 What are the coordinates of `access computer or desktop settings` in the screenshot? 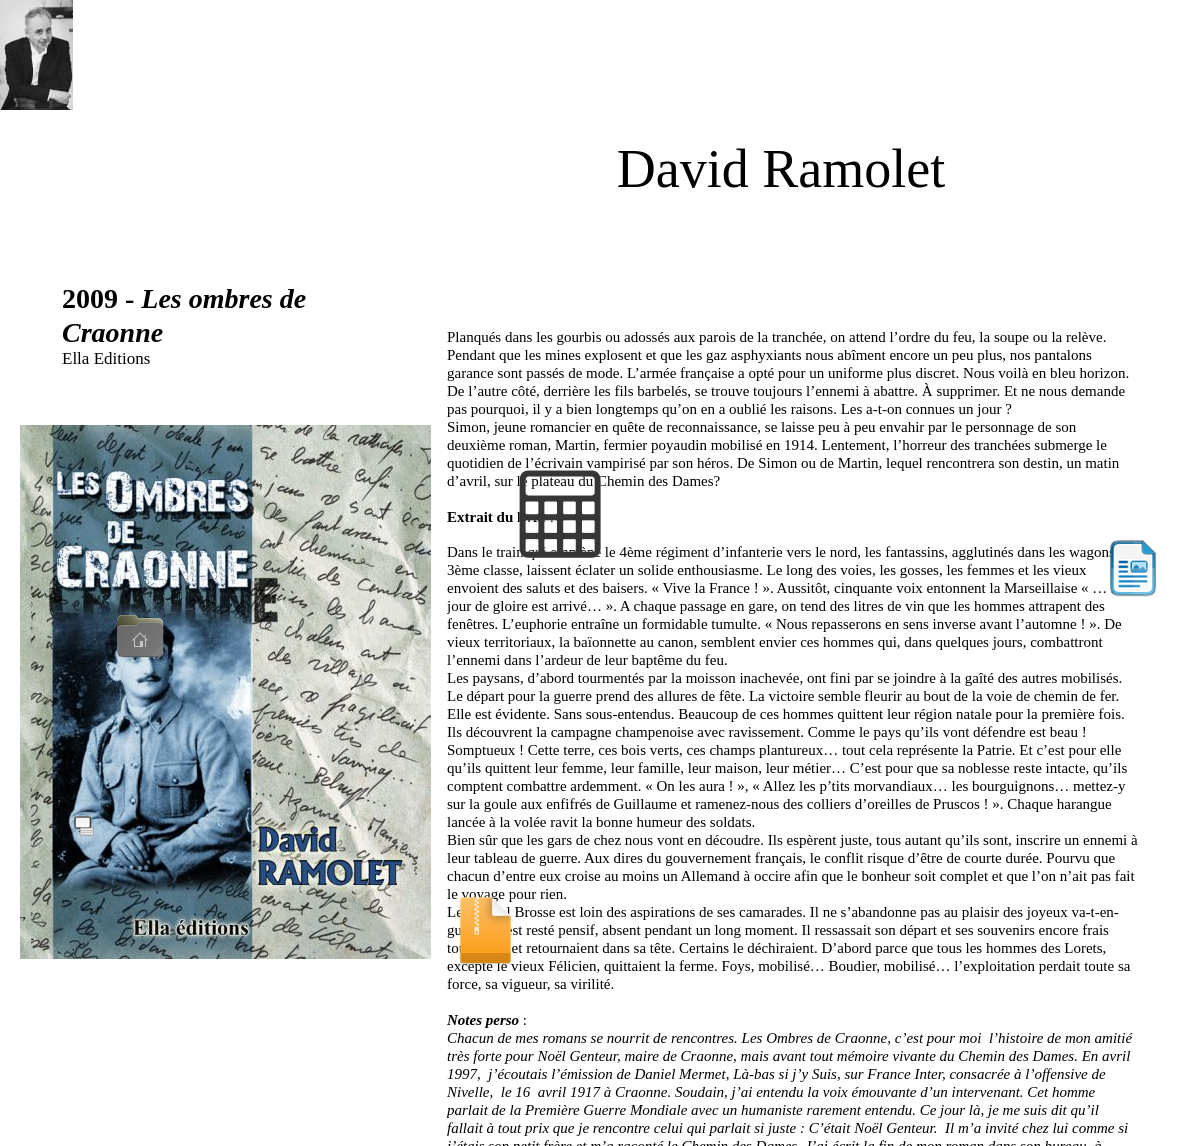 It's located at (84, 826).